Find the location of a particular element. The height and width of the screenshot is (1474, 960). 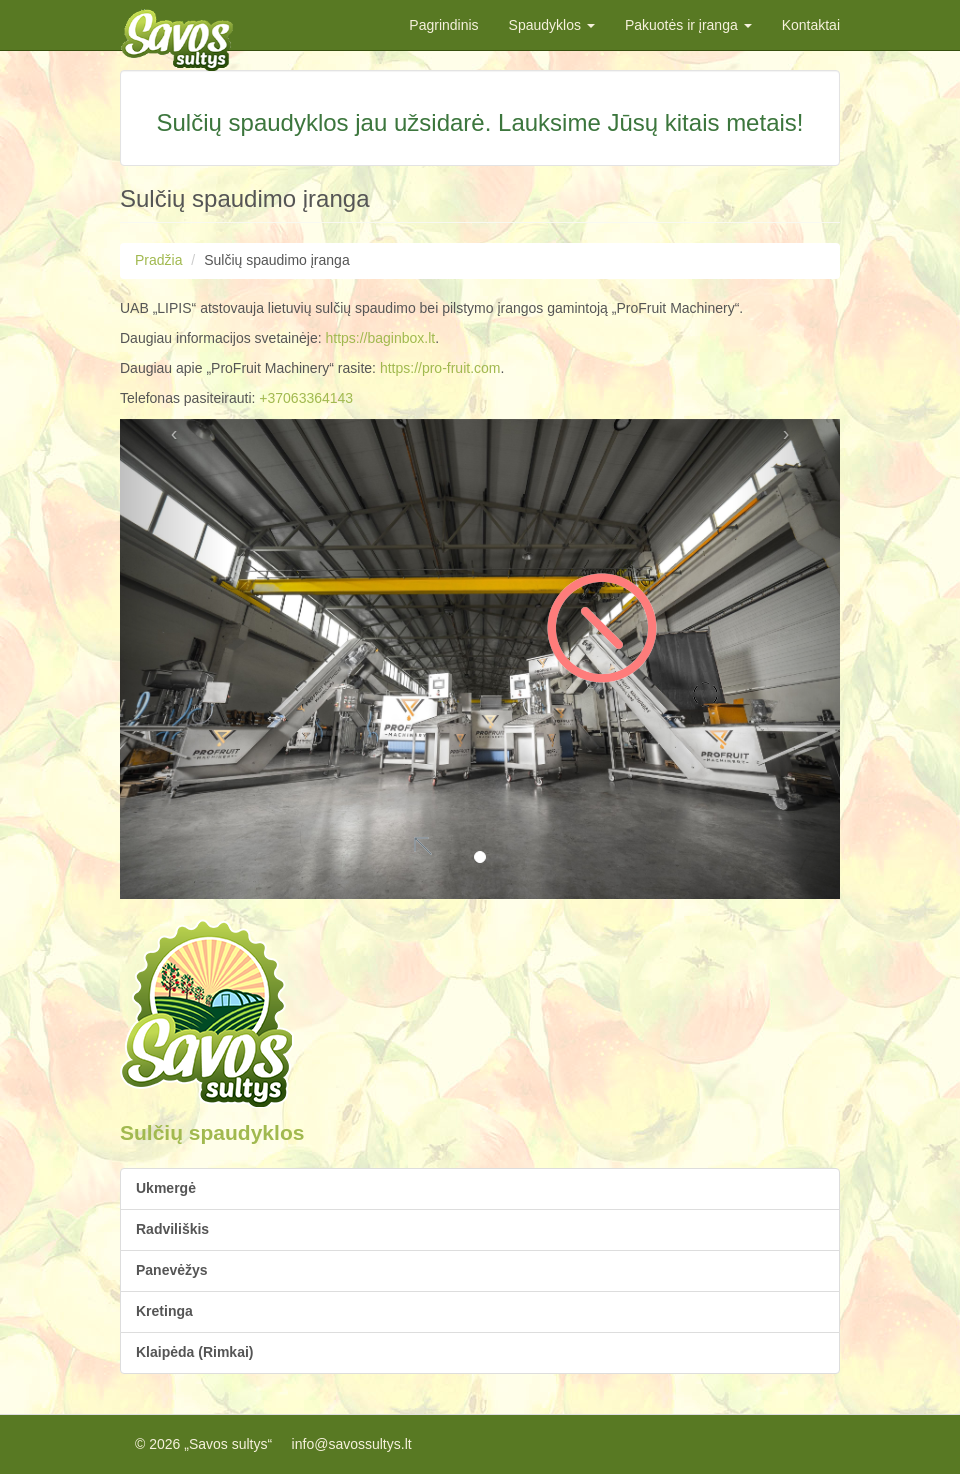

indicates a prohibited or restricted action is located at coordinates (602, 628).